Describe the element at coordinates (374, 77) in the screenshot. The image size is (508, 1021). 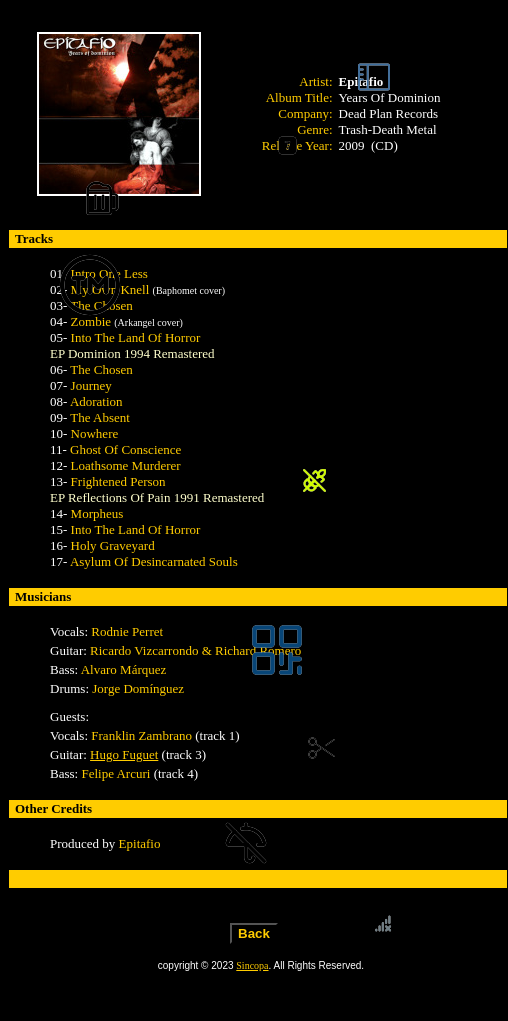
I see `toggle sidebar navigation panel` at that location.